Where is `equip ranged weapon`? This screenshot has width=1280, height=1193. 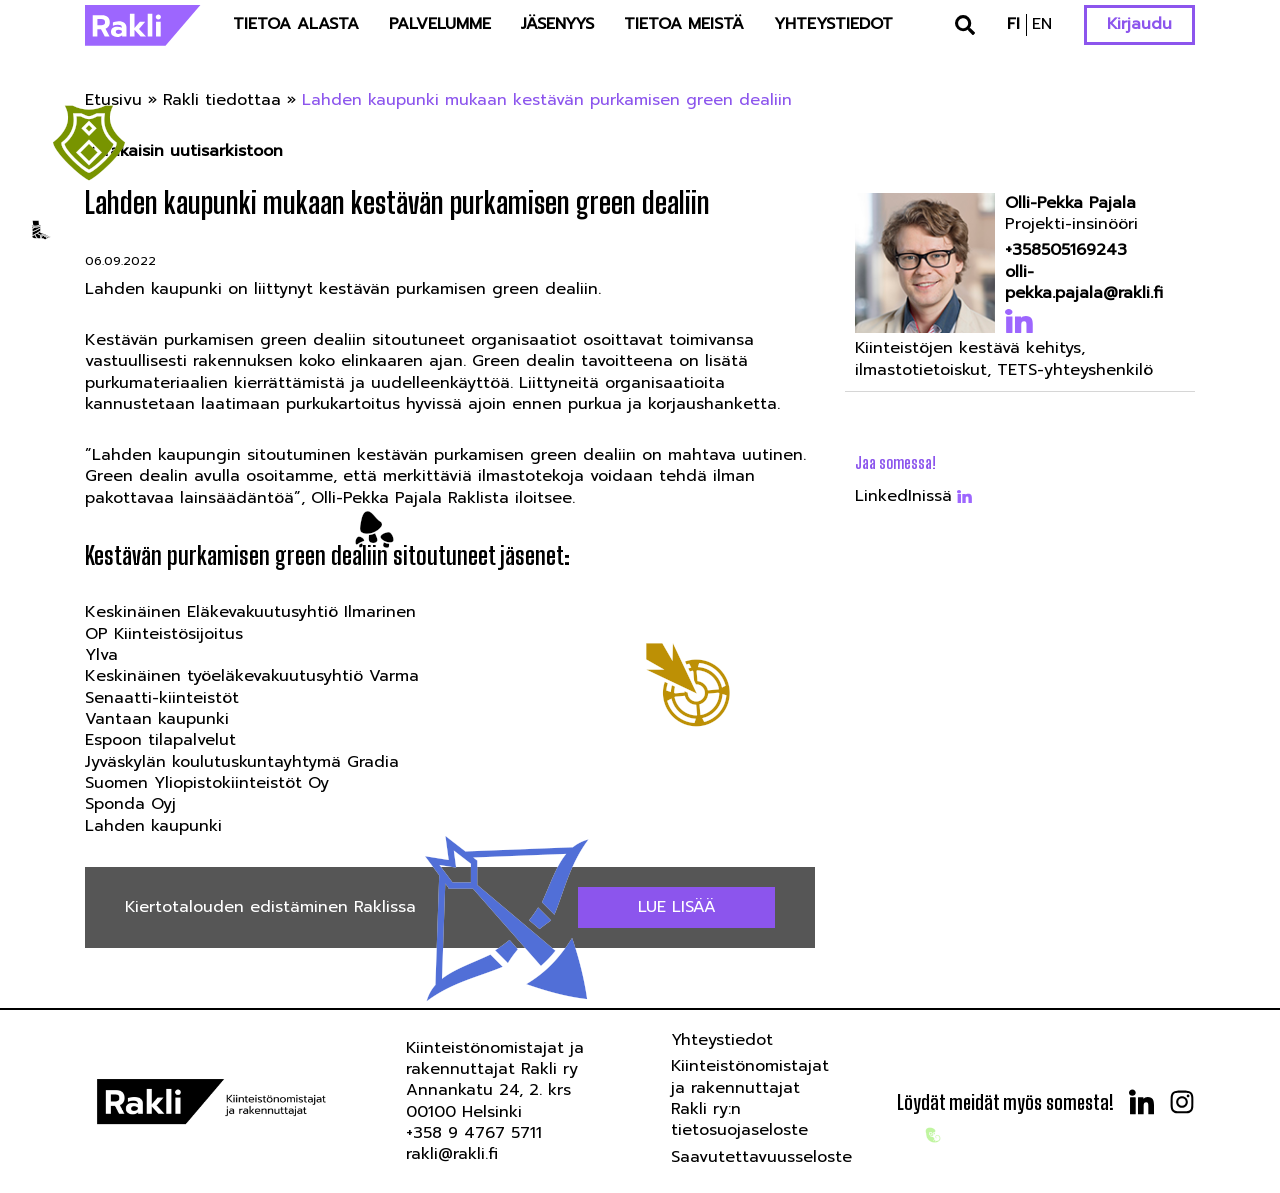 equip ranged weapon is located at coordinates (506, 919).